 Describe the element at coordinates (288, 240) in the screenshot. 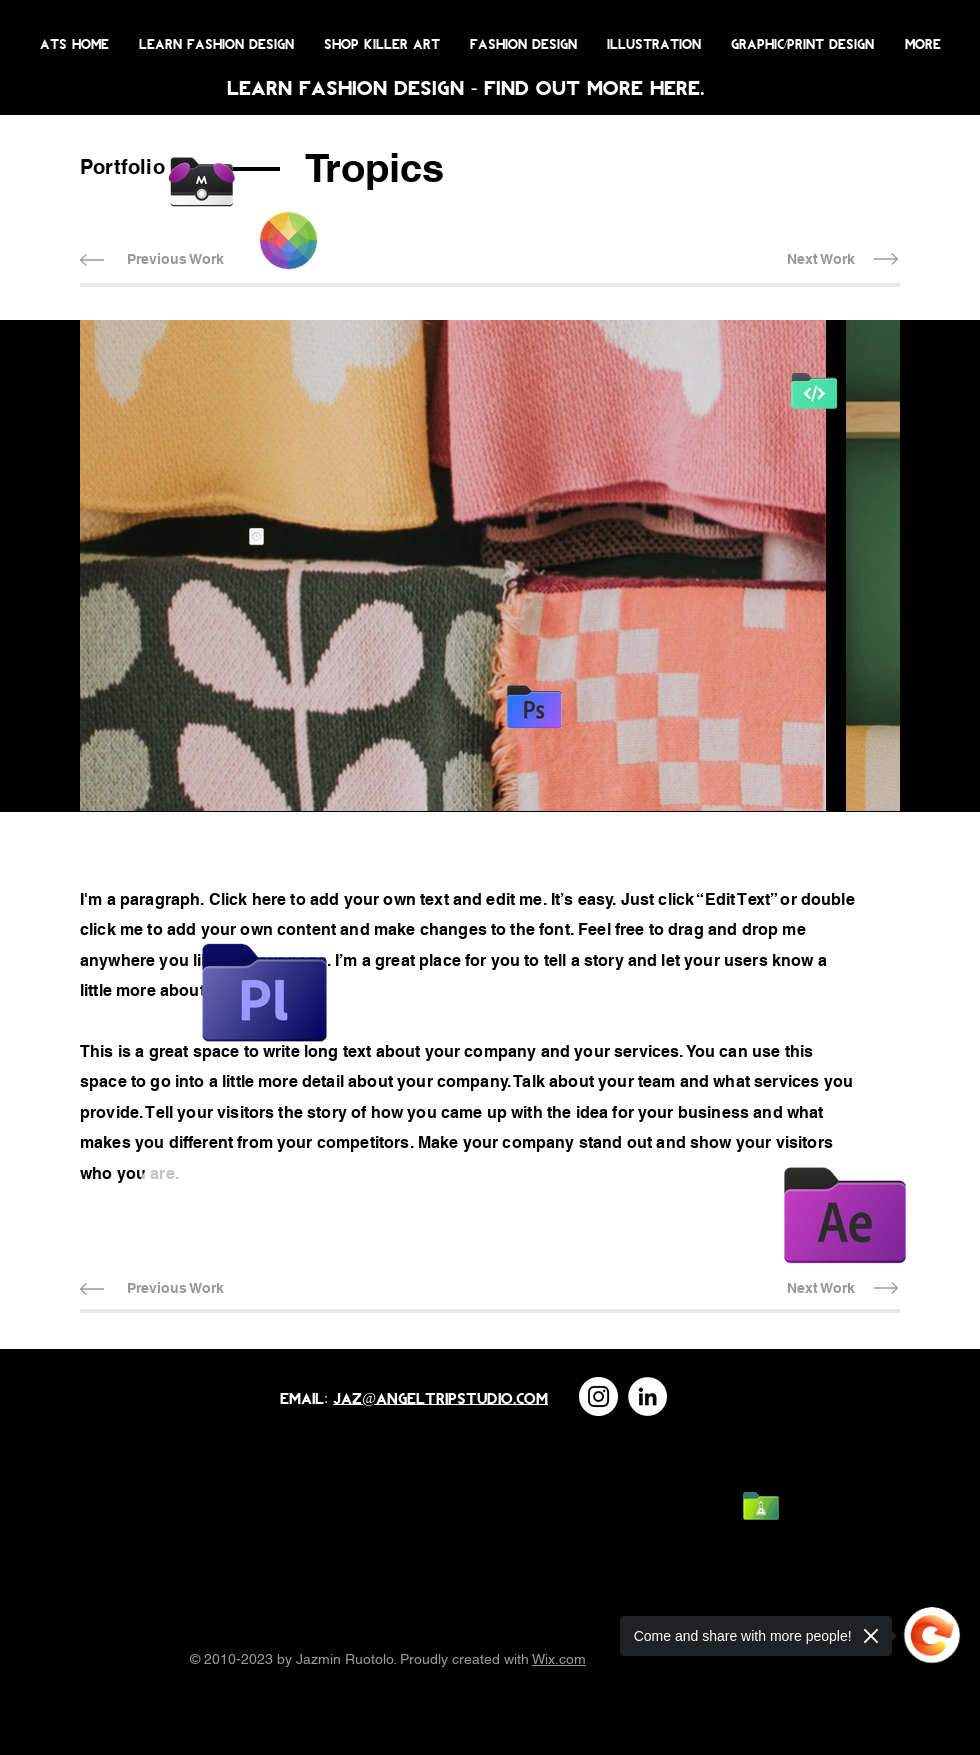

I see `open color picker or palette settings` at that location.